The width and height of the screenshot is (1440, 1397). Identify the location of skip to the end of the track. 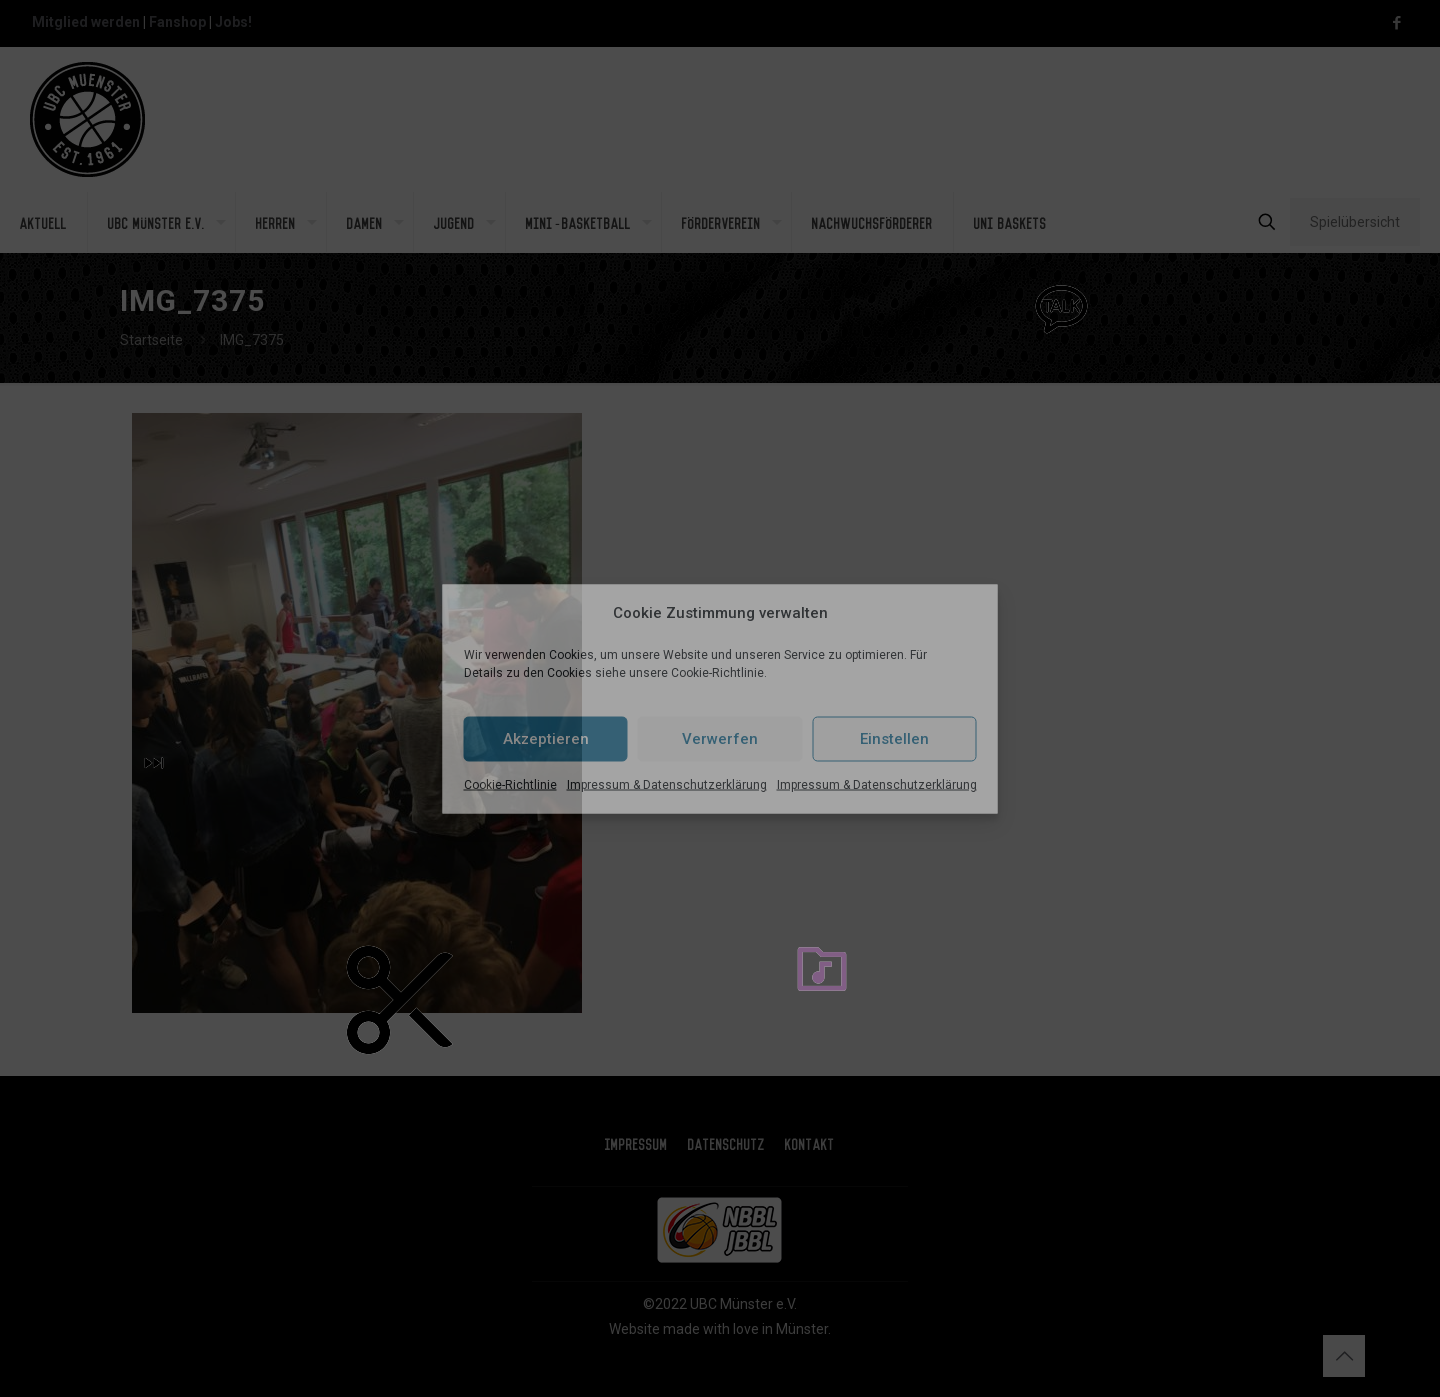
(154, 763).